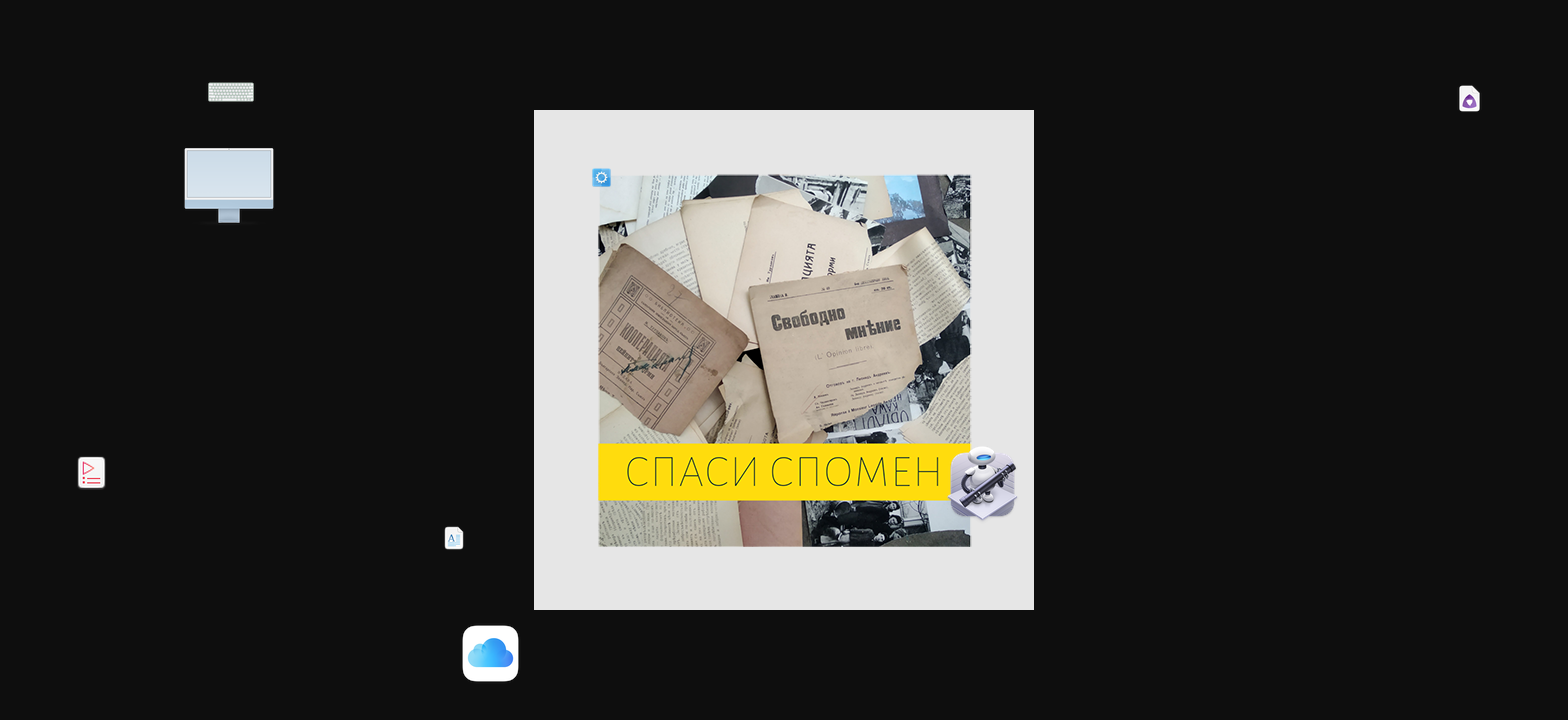  Describe the element at coordinates (1469, 98) in the screenshot. I see `meson build system configuration file` at that location.